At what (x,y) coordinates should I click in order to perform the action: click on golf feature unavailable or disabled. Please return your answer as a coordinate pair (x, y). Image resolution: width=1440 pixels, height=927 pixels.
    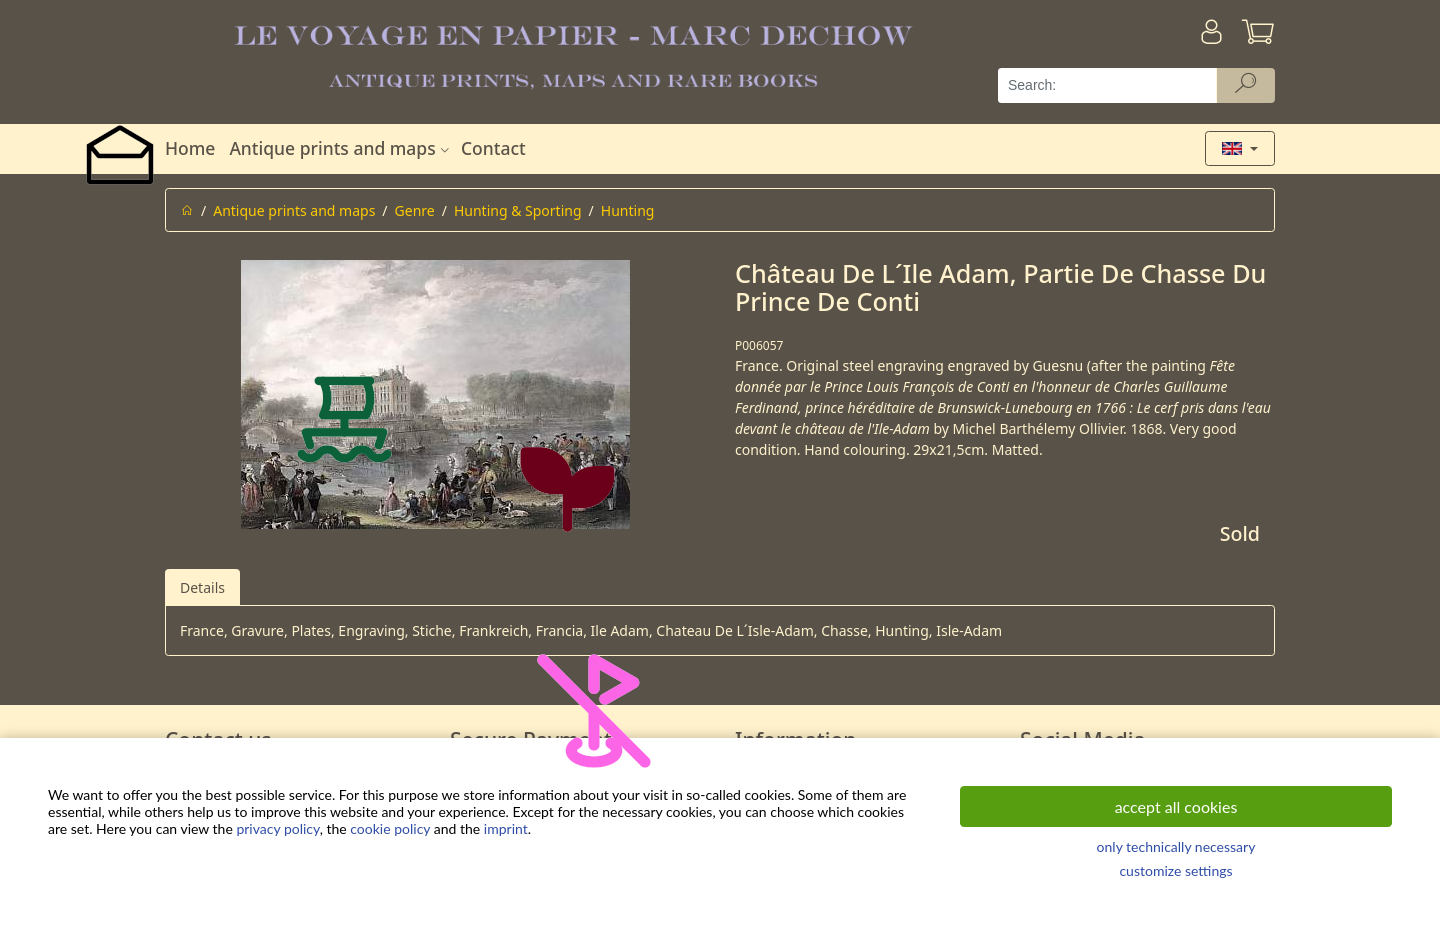
    Looking at the image, I should click on (594, 711).